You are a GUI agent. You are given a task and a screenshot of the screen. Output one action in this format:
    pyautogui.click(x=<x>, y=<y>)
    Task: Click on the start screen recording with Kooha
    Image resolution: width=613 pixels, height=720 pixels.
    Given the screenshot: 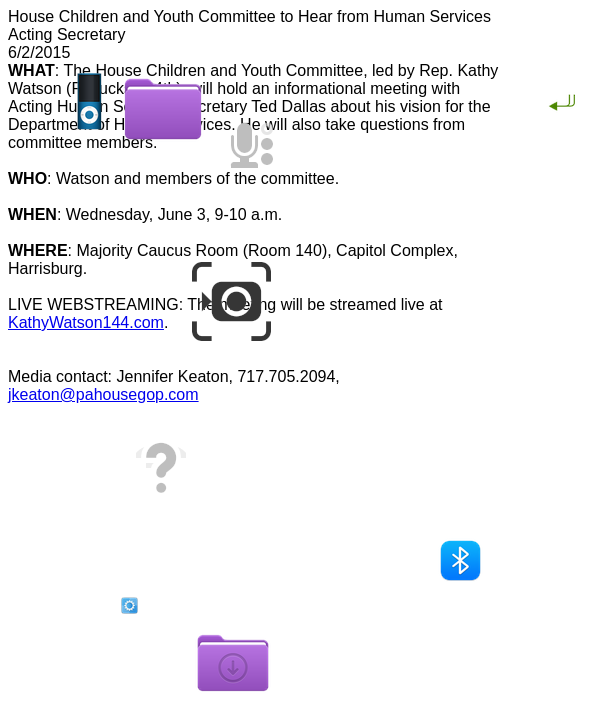 What is the action you would take?
    pyautogui.click(x=231, y=301)
    